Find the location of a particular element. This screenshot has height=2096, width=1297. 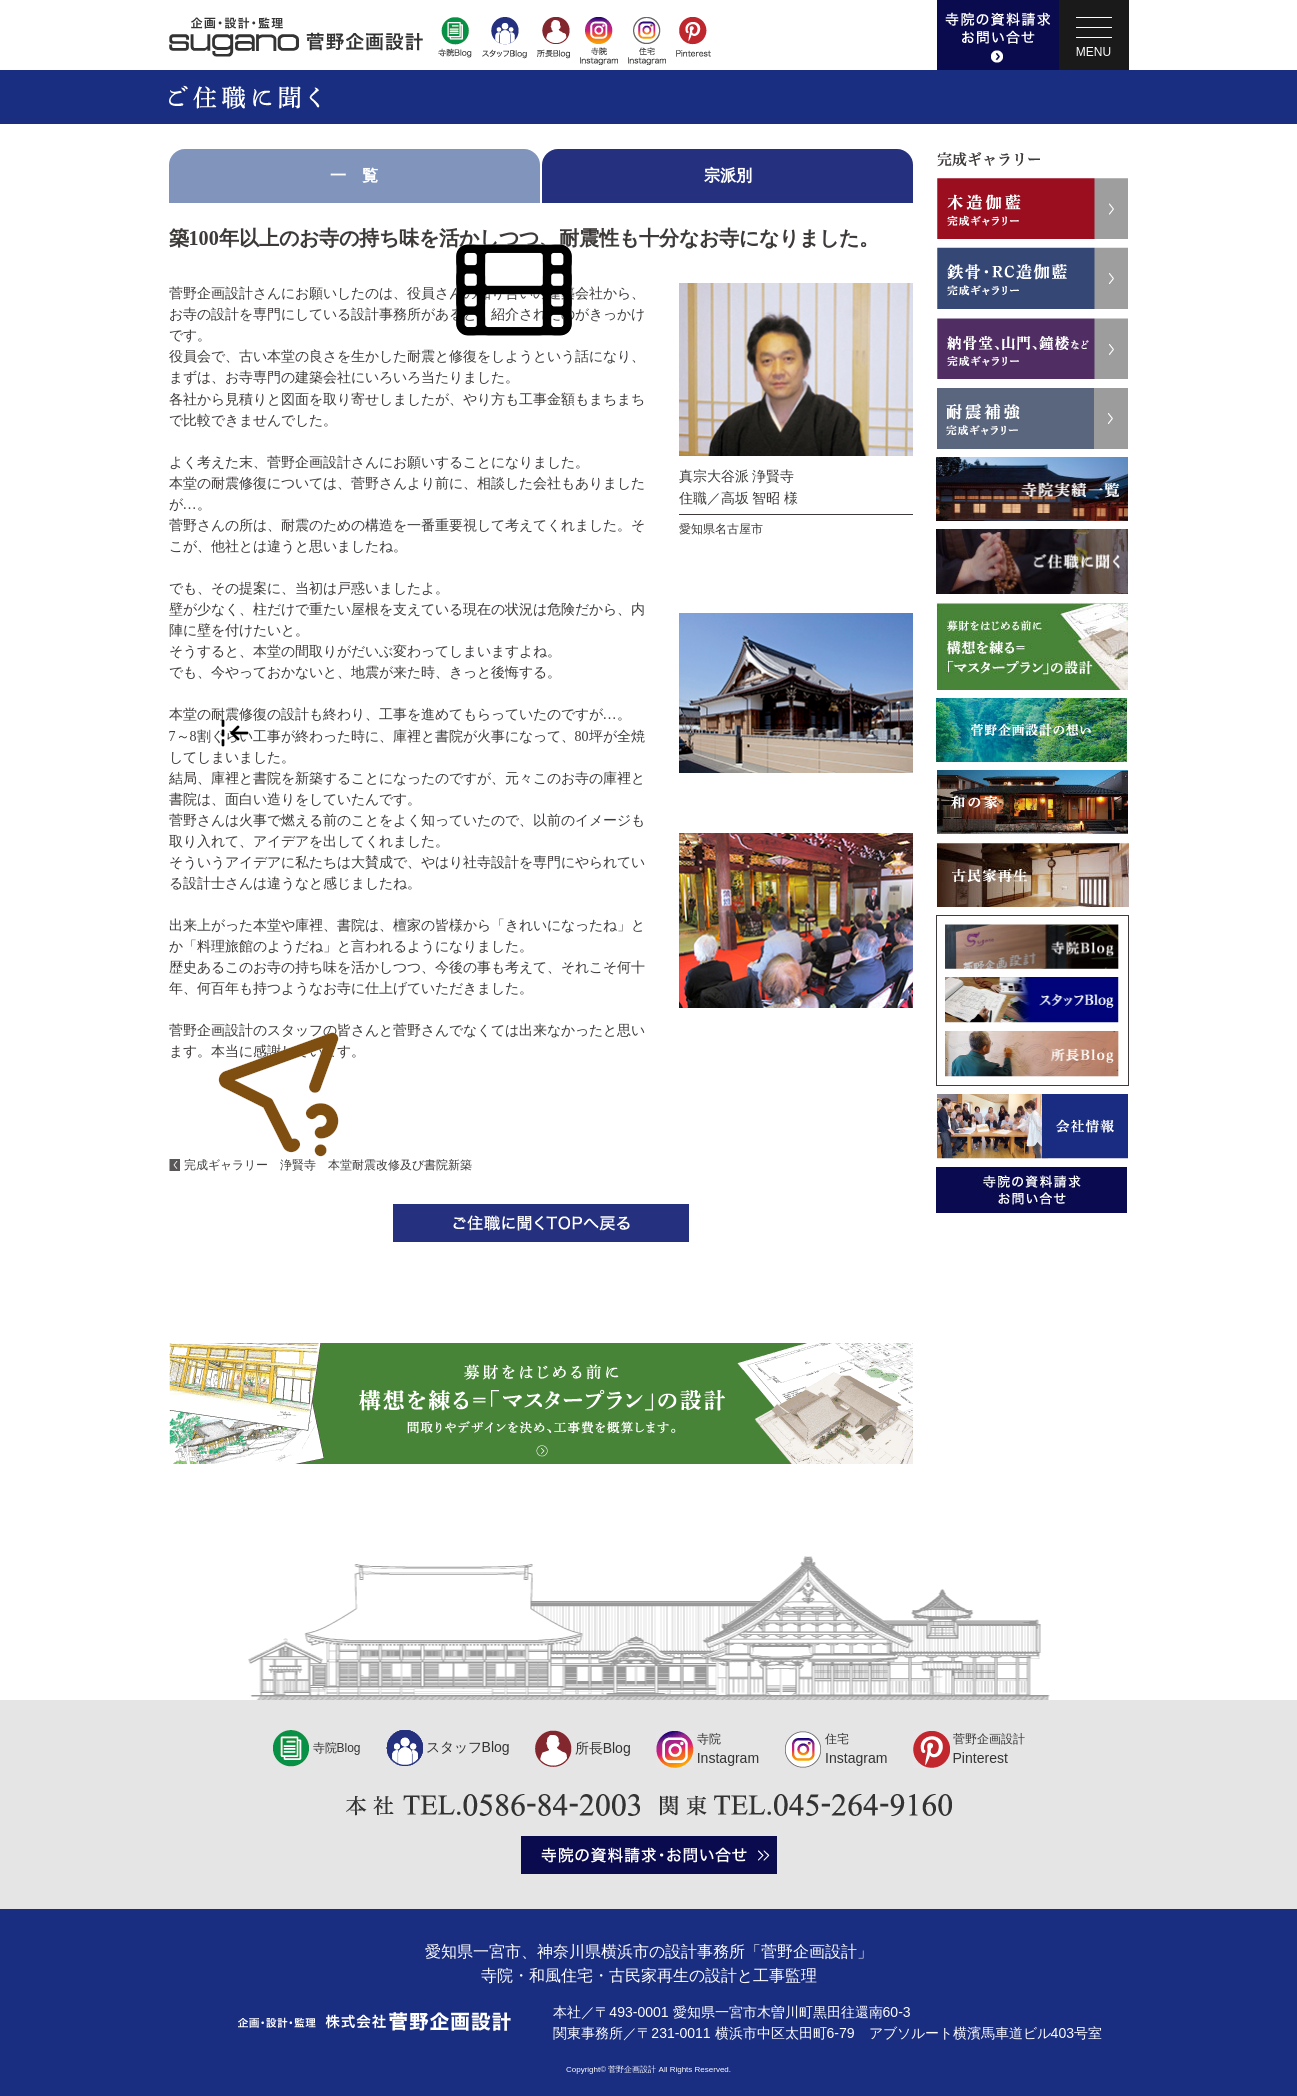

collapse panel to the left is located at coordinates (235, 733).